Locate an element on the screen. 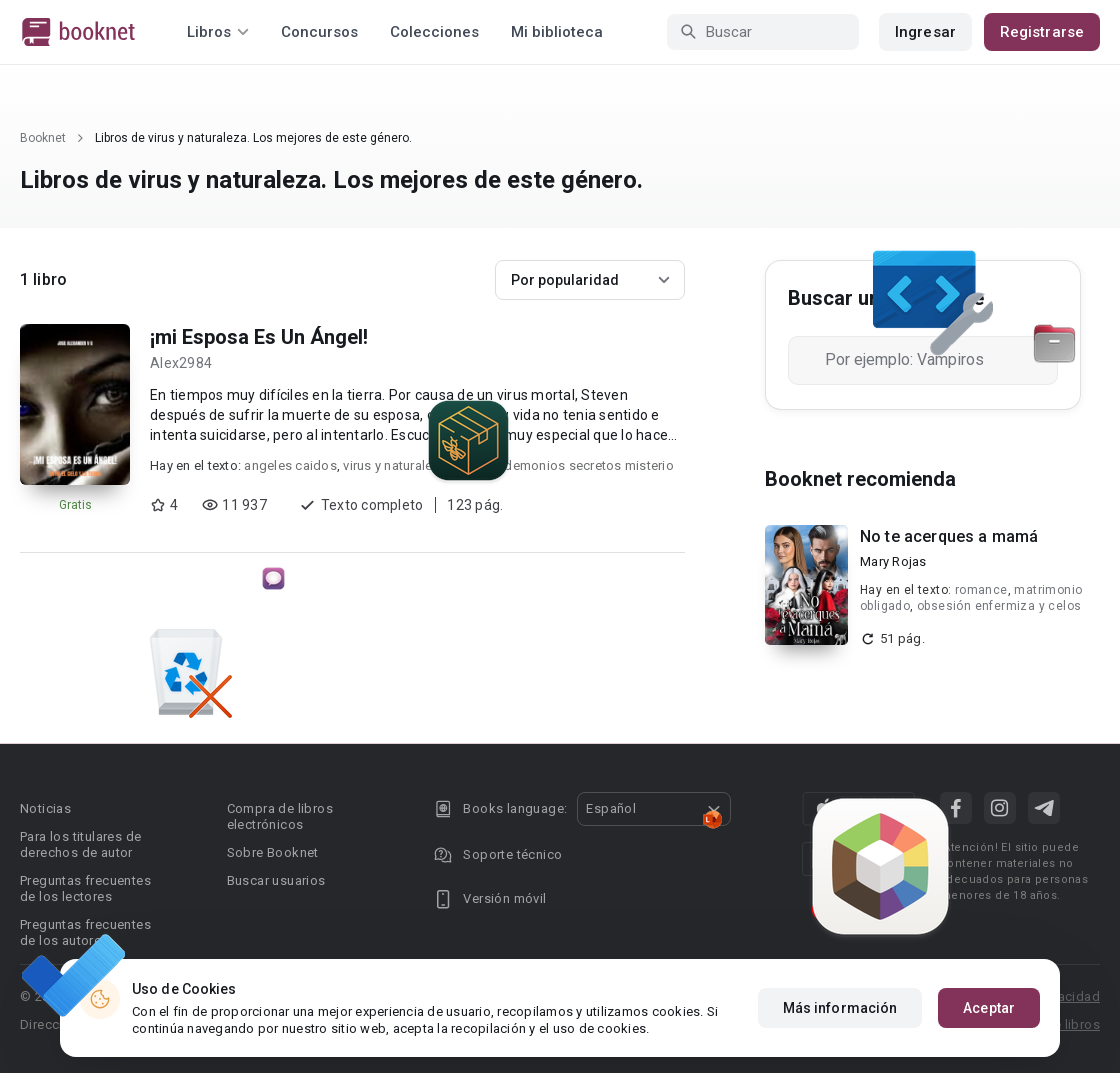 This screenshot has height=1073, width=1120. open remote tools application is located at coordinates (933, 298).